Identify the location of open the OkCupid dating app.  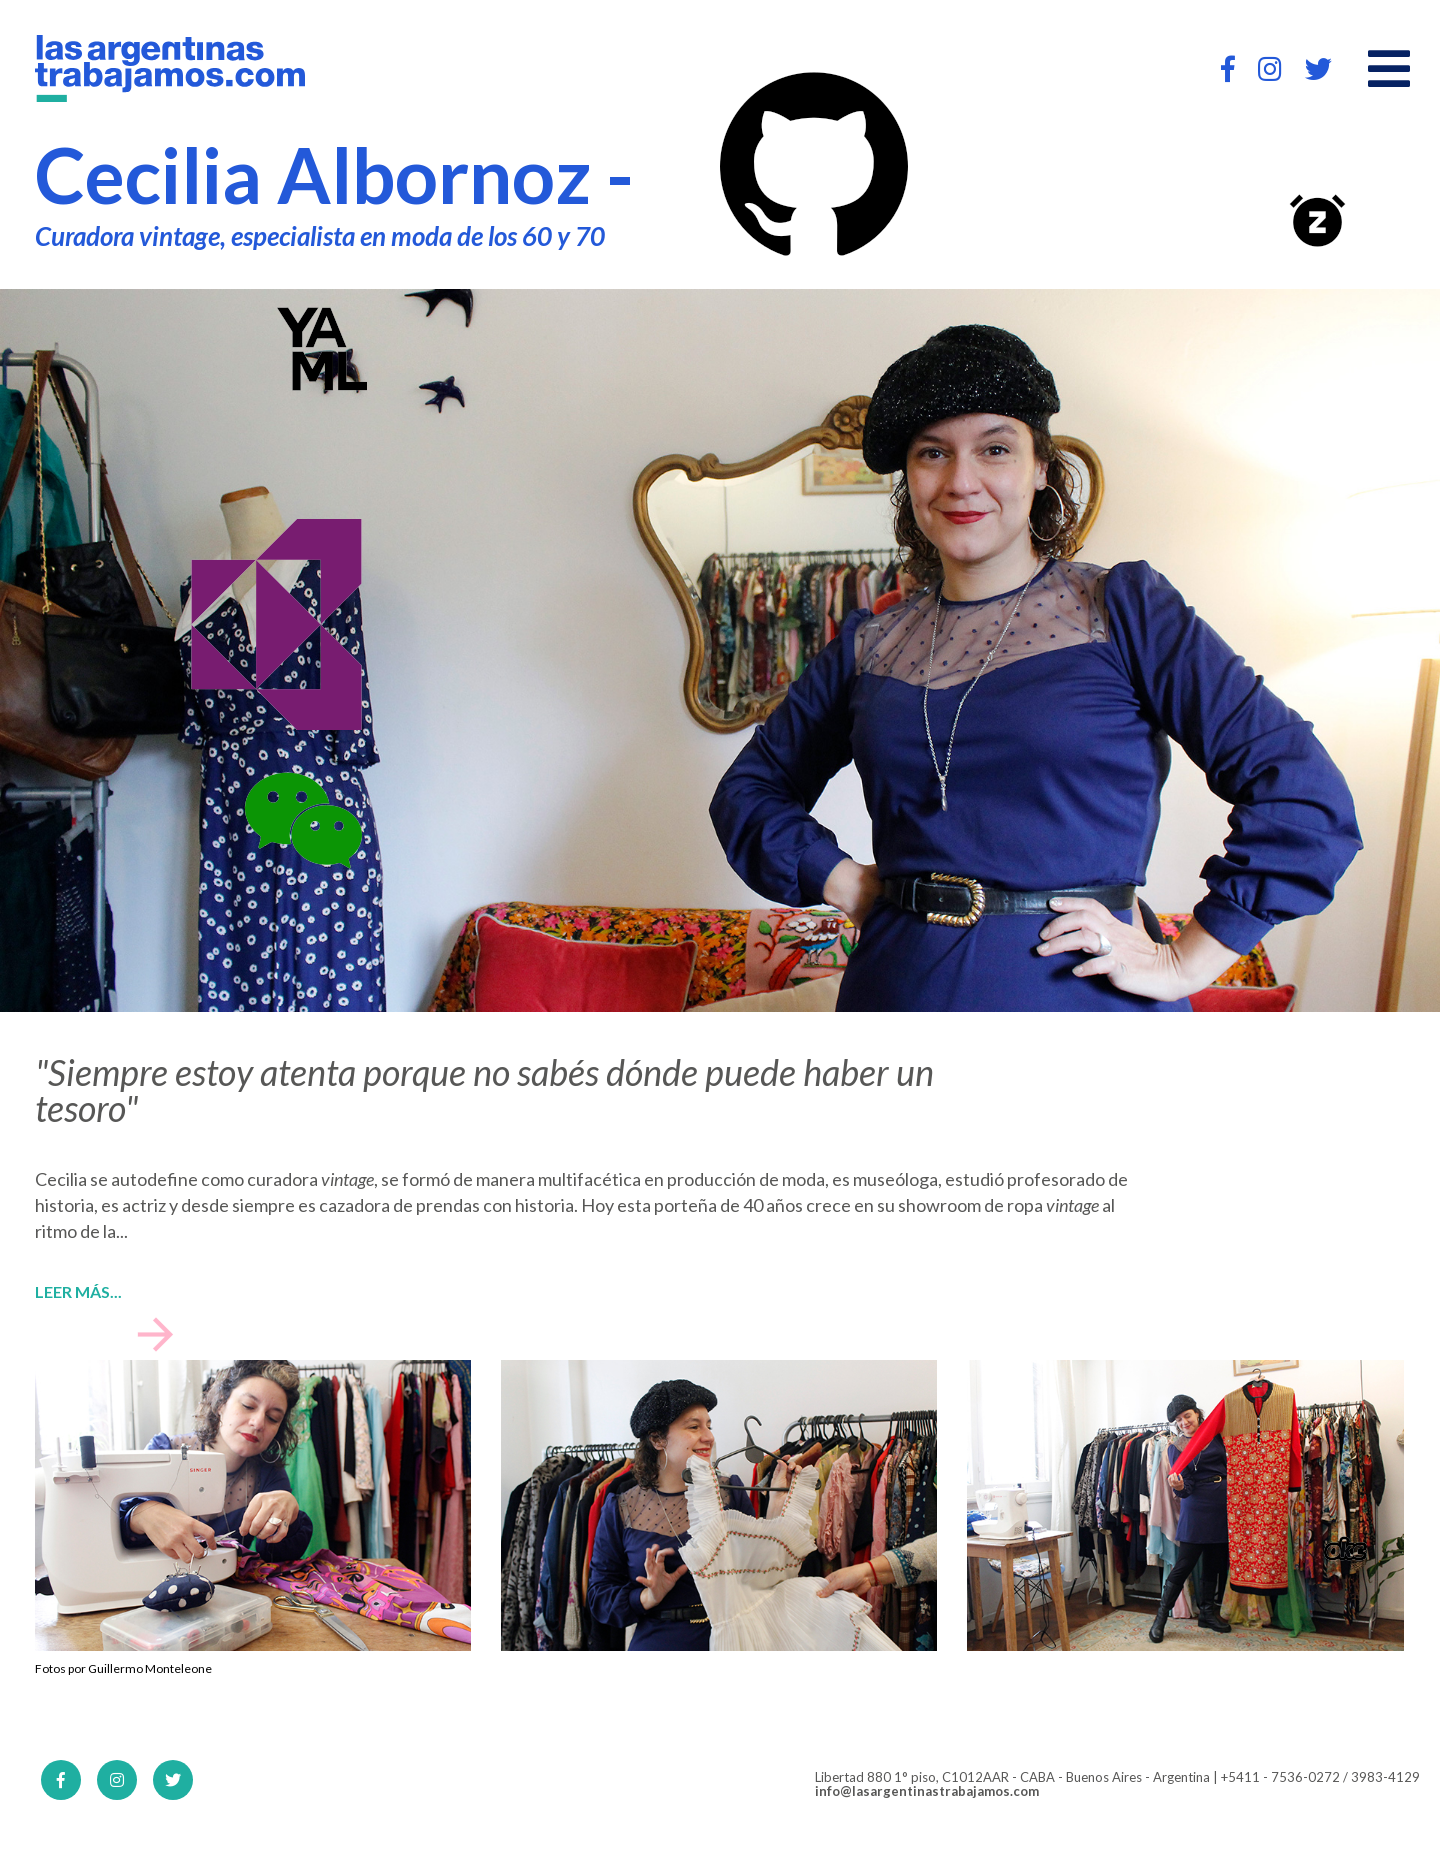
(1345, 1548).